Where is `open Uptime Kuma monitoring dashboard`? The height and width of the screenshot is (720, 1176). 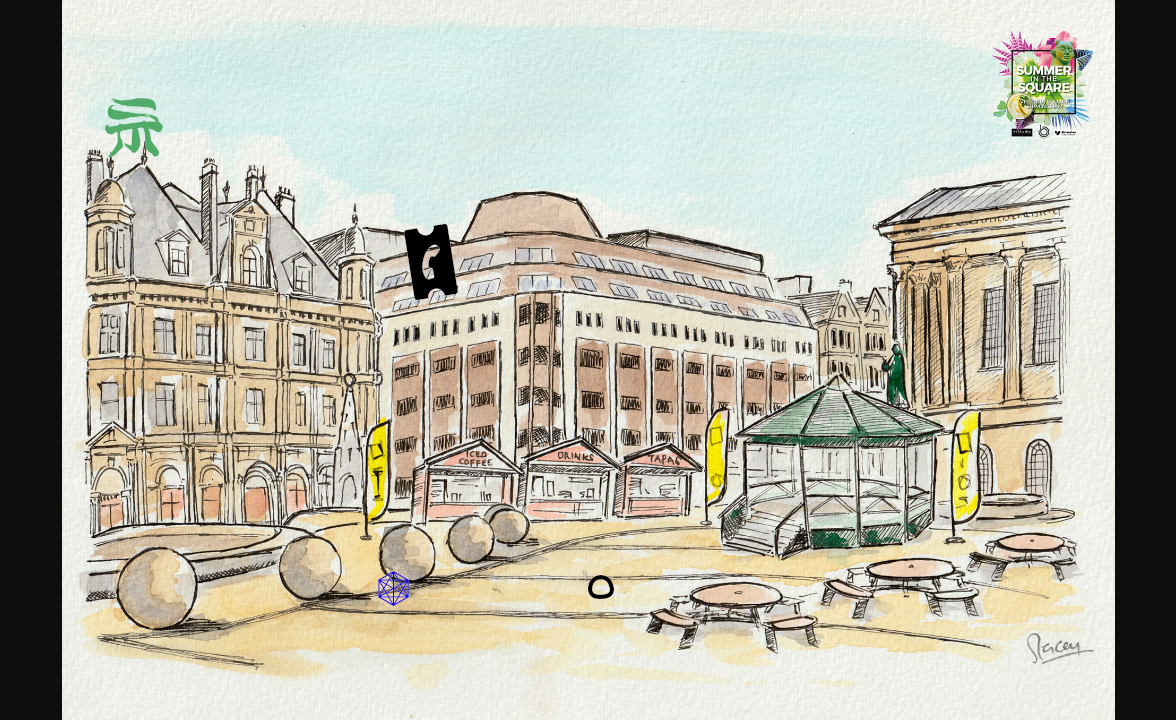
open Uptime Kuma monitoring dashboard is located at coordinates (601, 587).